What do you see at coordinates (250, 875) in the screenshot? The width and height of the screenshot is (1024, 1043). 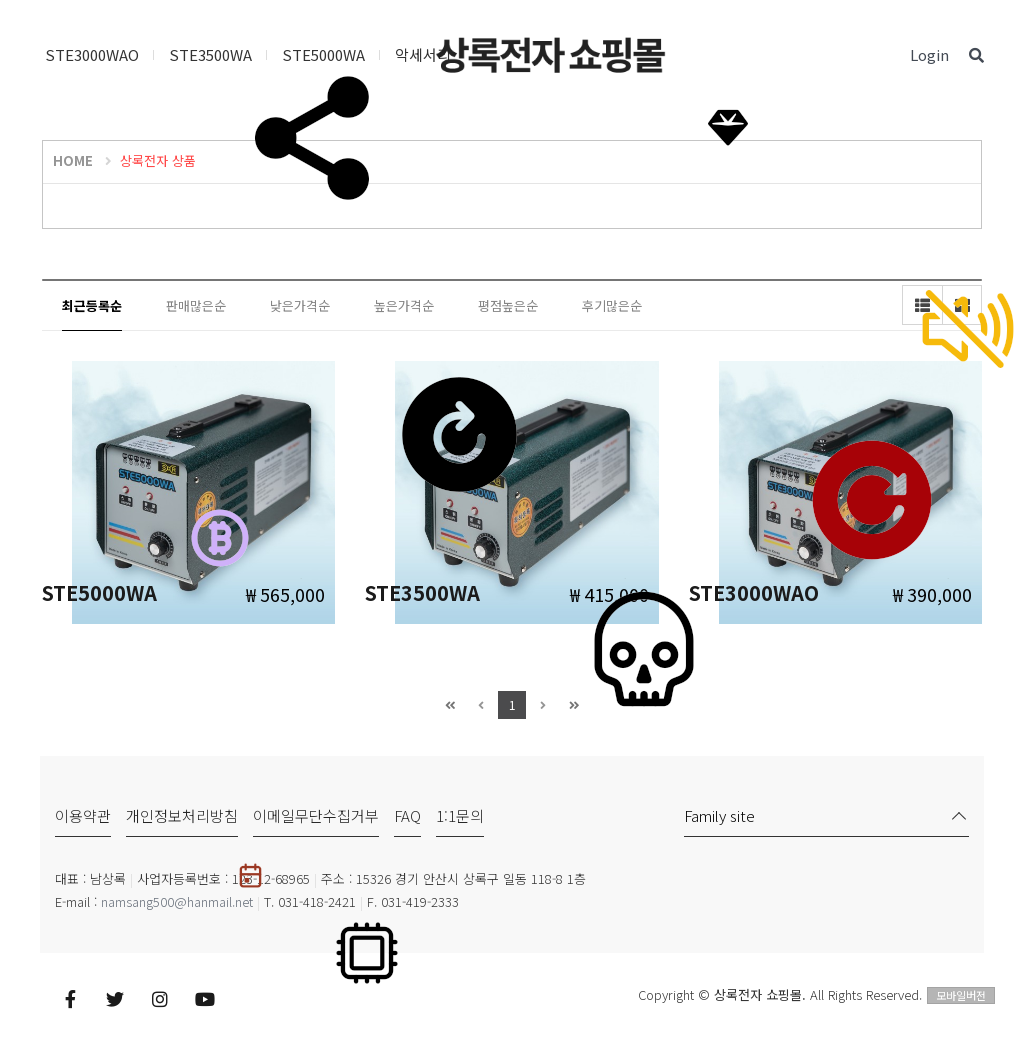 I see `view or add a calendar event` at bounding box center [250, 875].